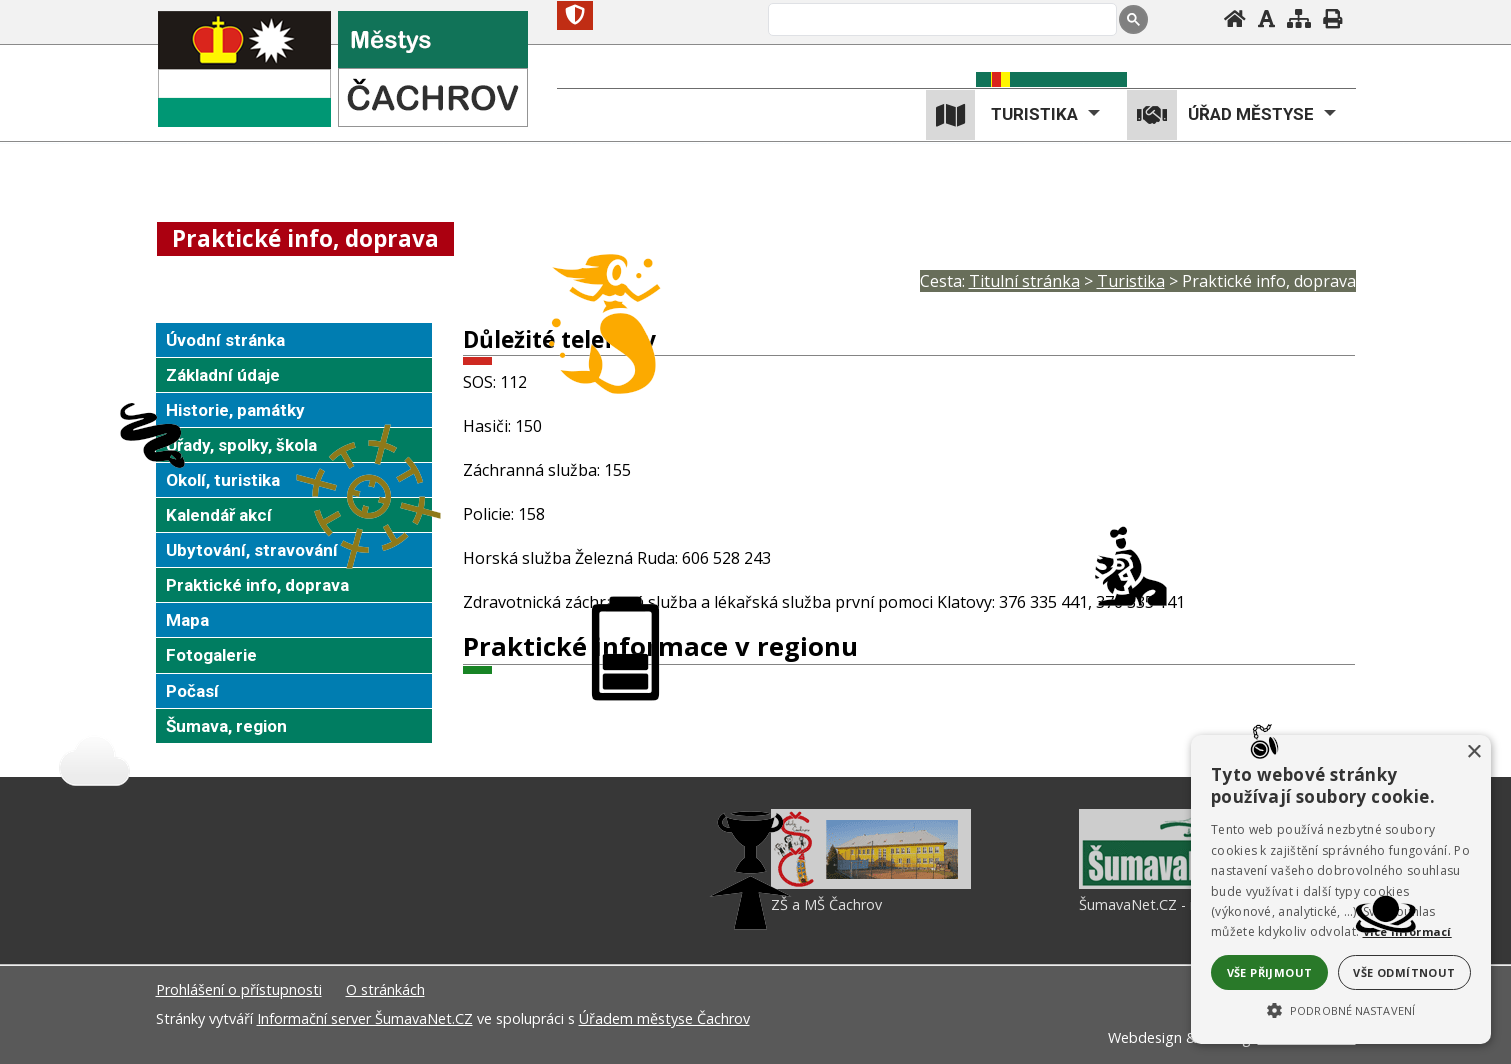 This screenshot has height=1064, width=1511. Describe the element at coordinates (94, 760) in the screenshot. I see `indicates overcast or cloudy weather conditions` at that location.